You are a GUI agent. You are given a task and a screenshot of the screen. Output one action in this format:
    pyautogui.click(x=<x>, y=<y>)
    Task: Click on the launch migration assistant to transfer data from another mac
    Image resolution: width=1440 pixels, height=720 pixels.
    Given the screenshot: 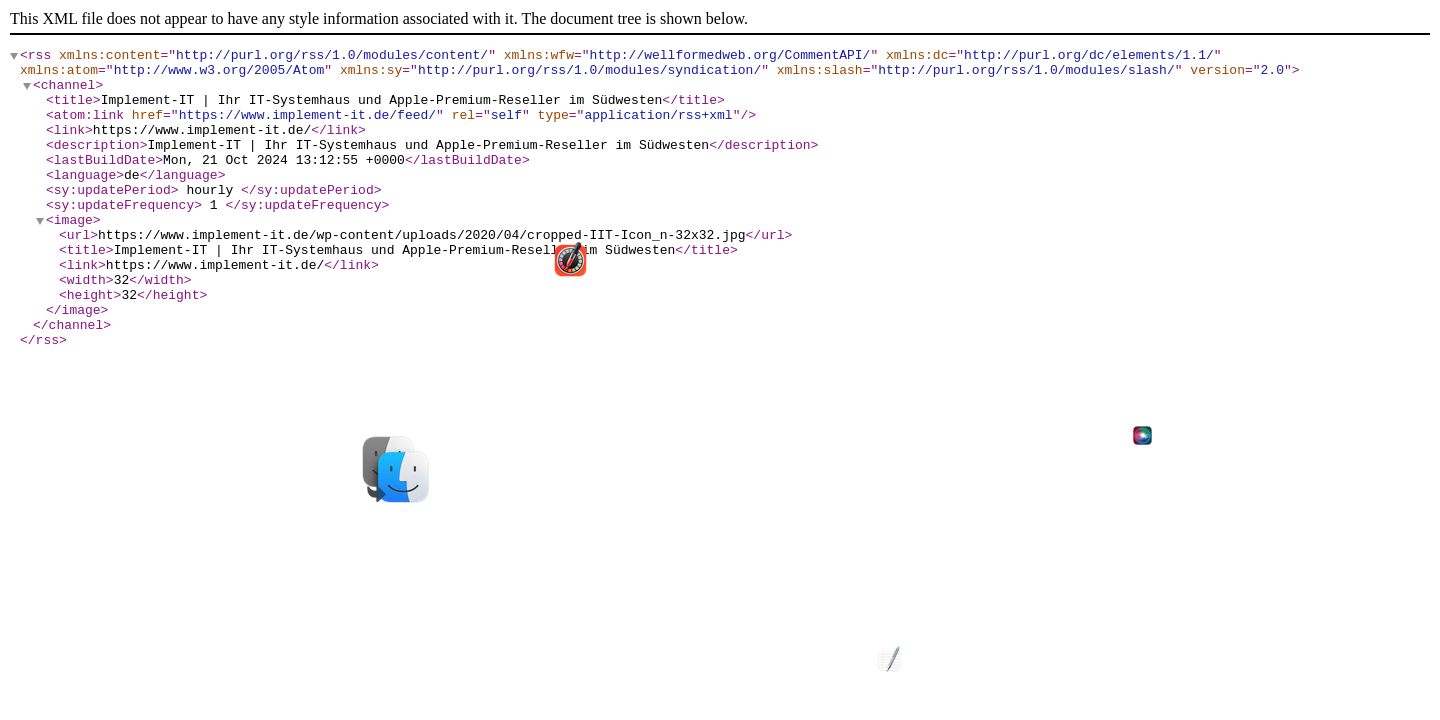 What is the action you would take?
    pyautogui.click(x=395, y=469)
    